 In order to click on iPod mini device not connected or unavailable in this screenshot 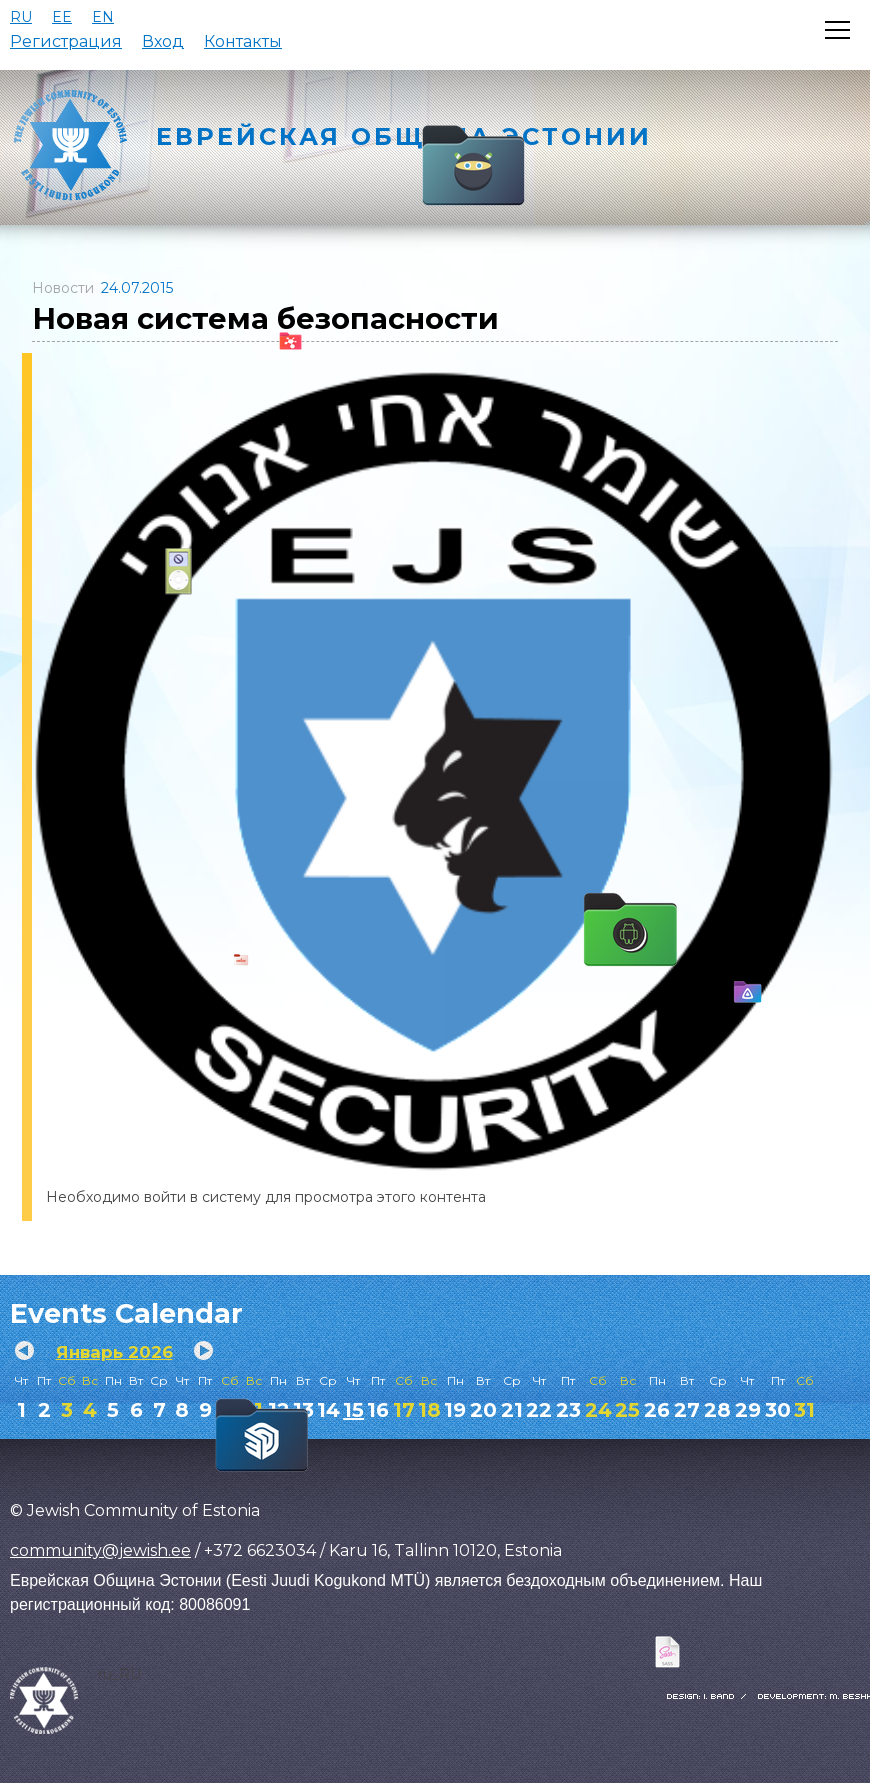, I will do `click(178, 571)`.